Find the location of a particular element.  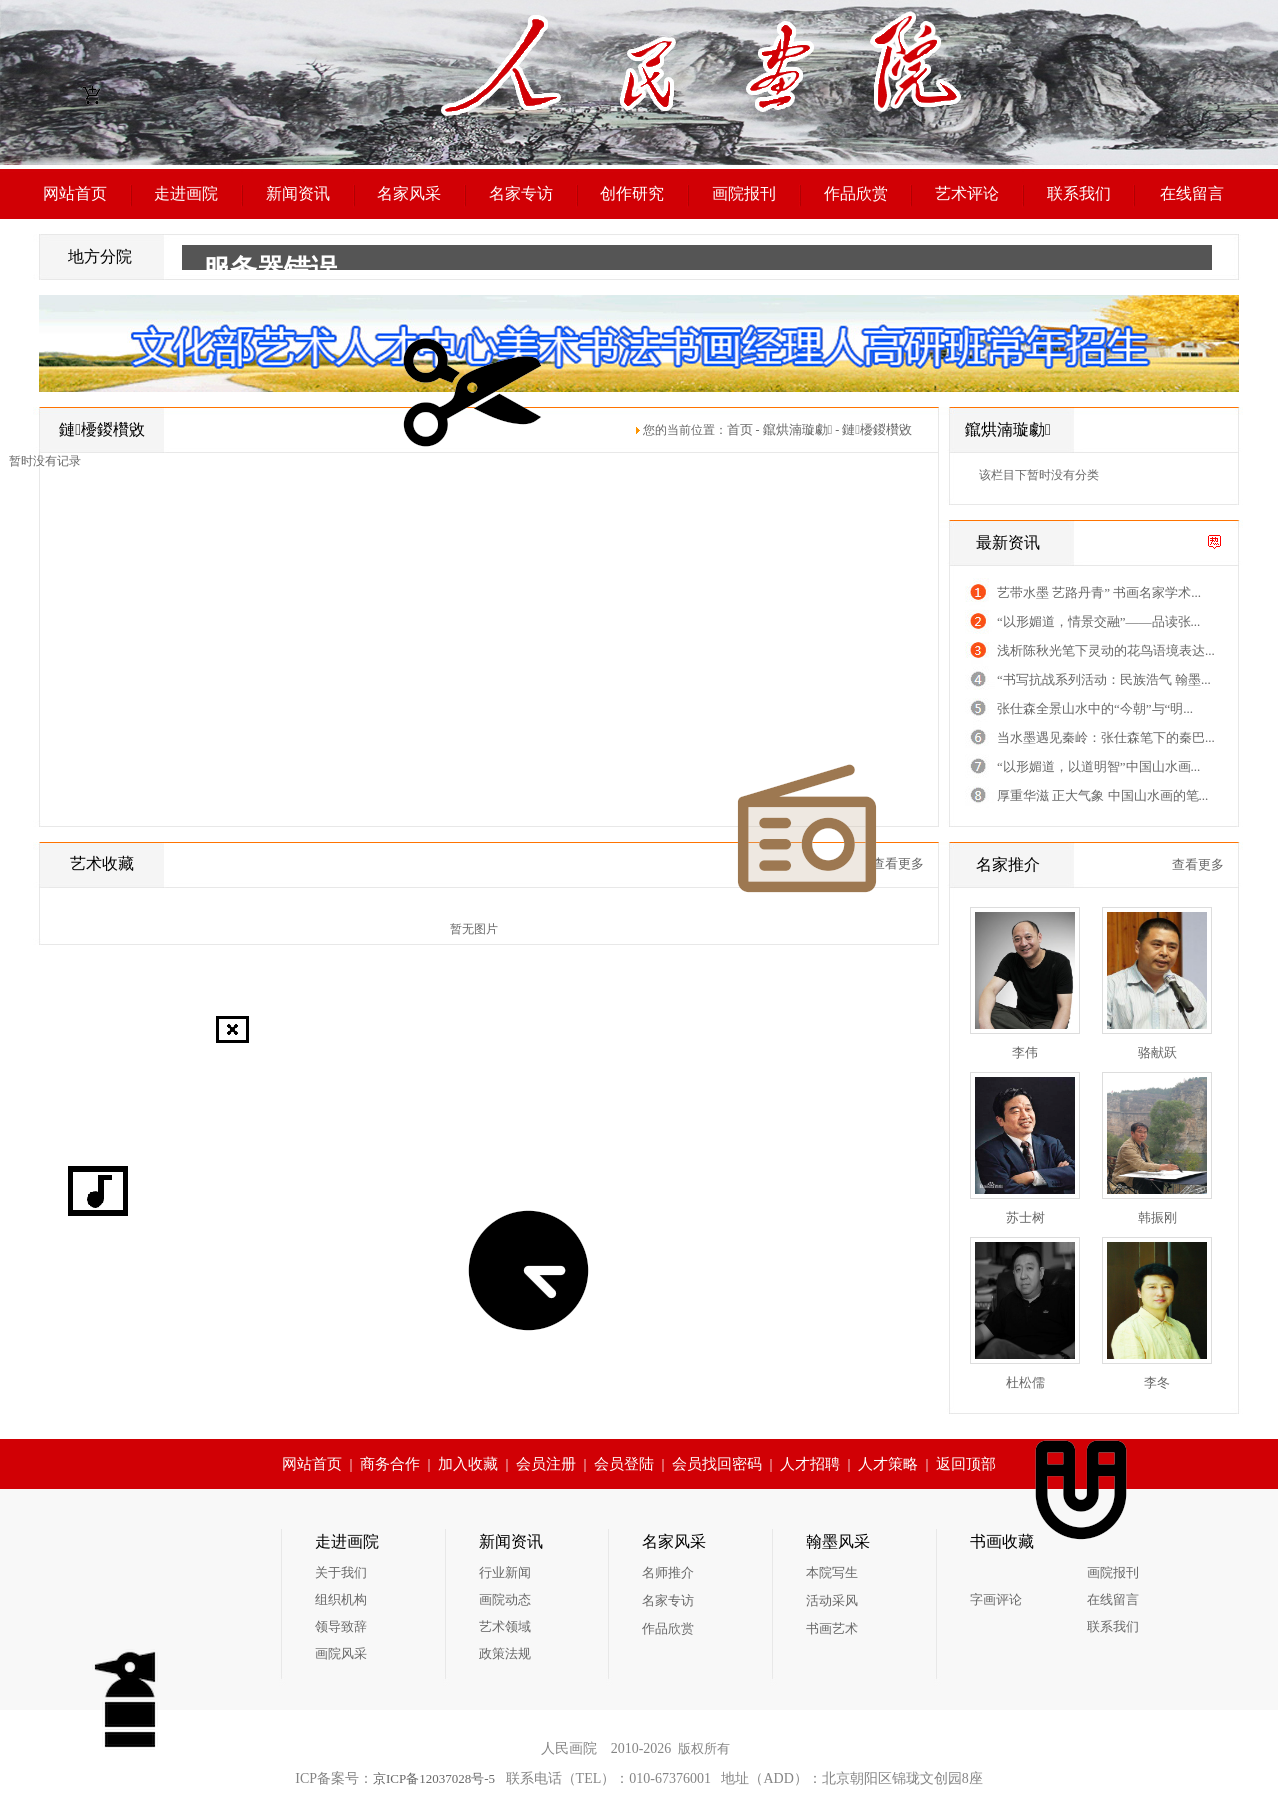

cancel or close a presentation is located at coordinates (232, 1029).